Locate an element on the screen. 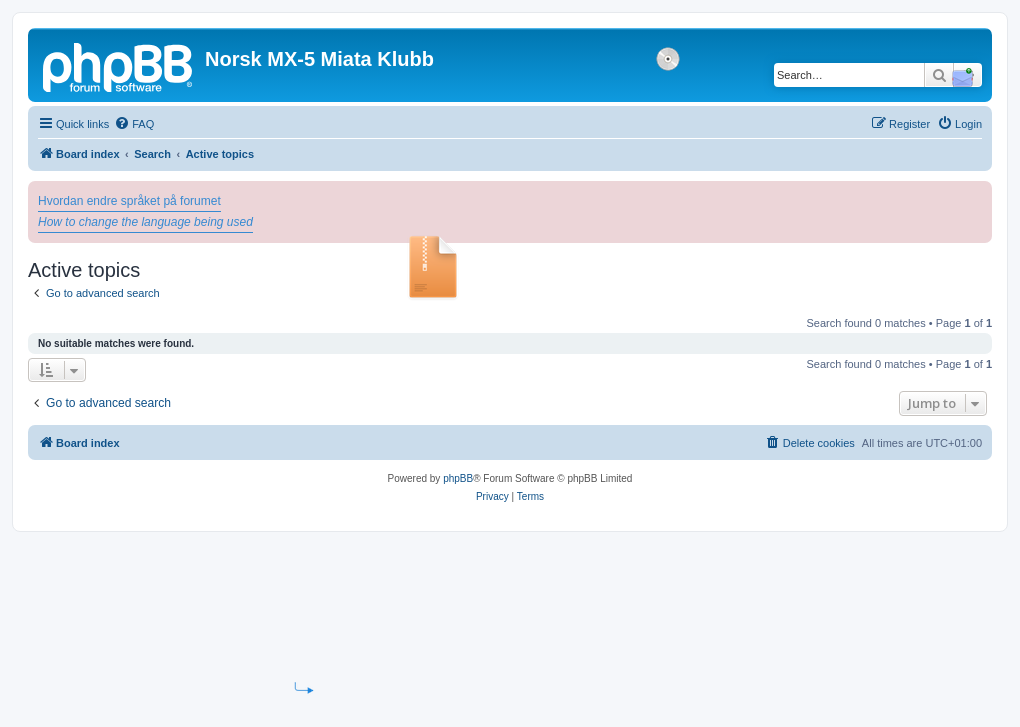 The height and width of the screenshot is (727, 1020). forward an email message is located at coordinates (304, 686).